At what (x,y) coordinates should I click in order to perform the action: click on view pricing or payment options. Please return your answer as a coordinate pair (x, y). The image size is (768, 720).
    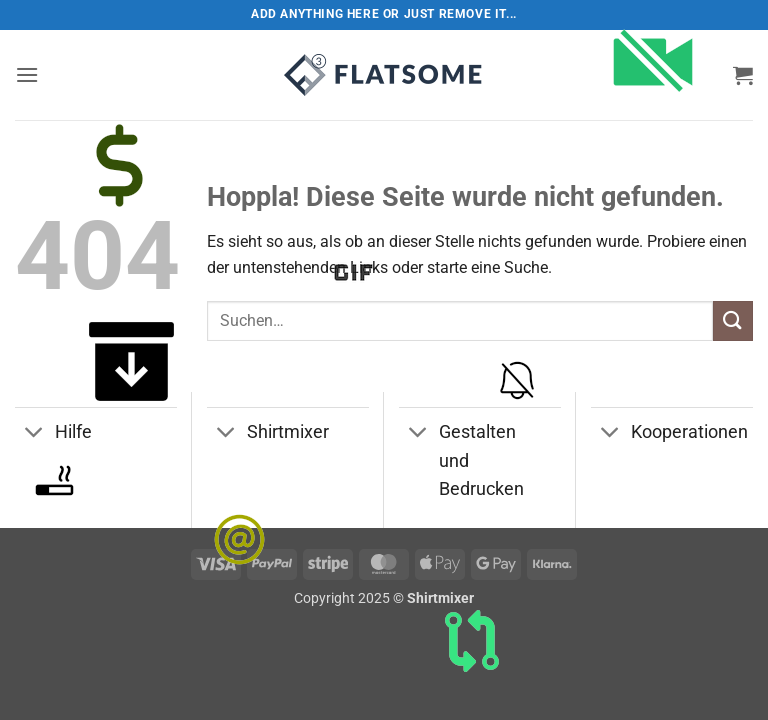
    Looking at the image, I should click on (119, 165).